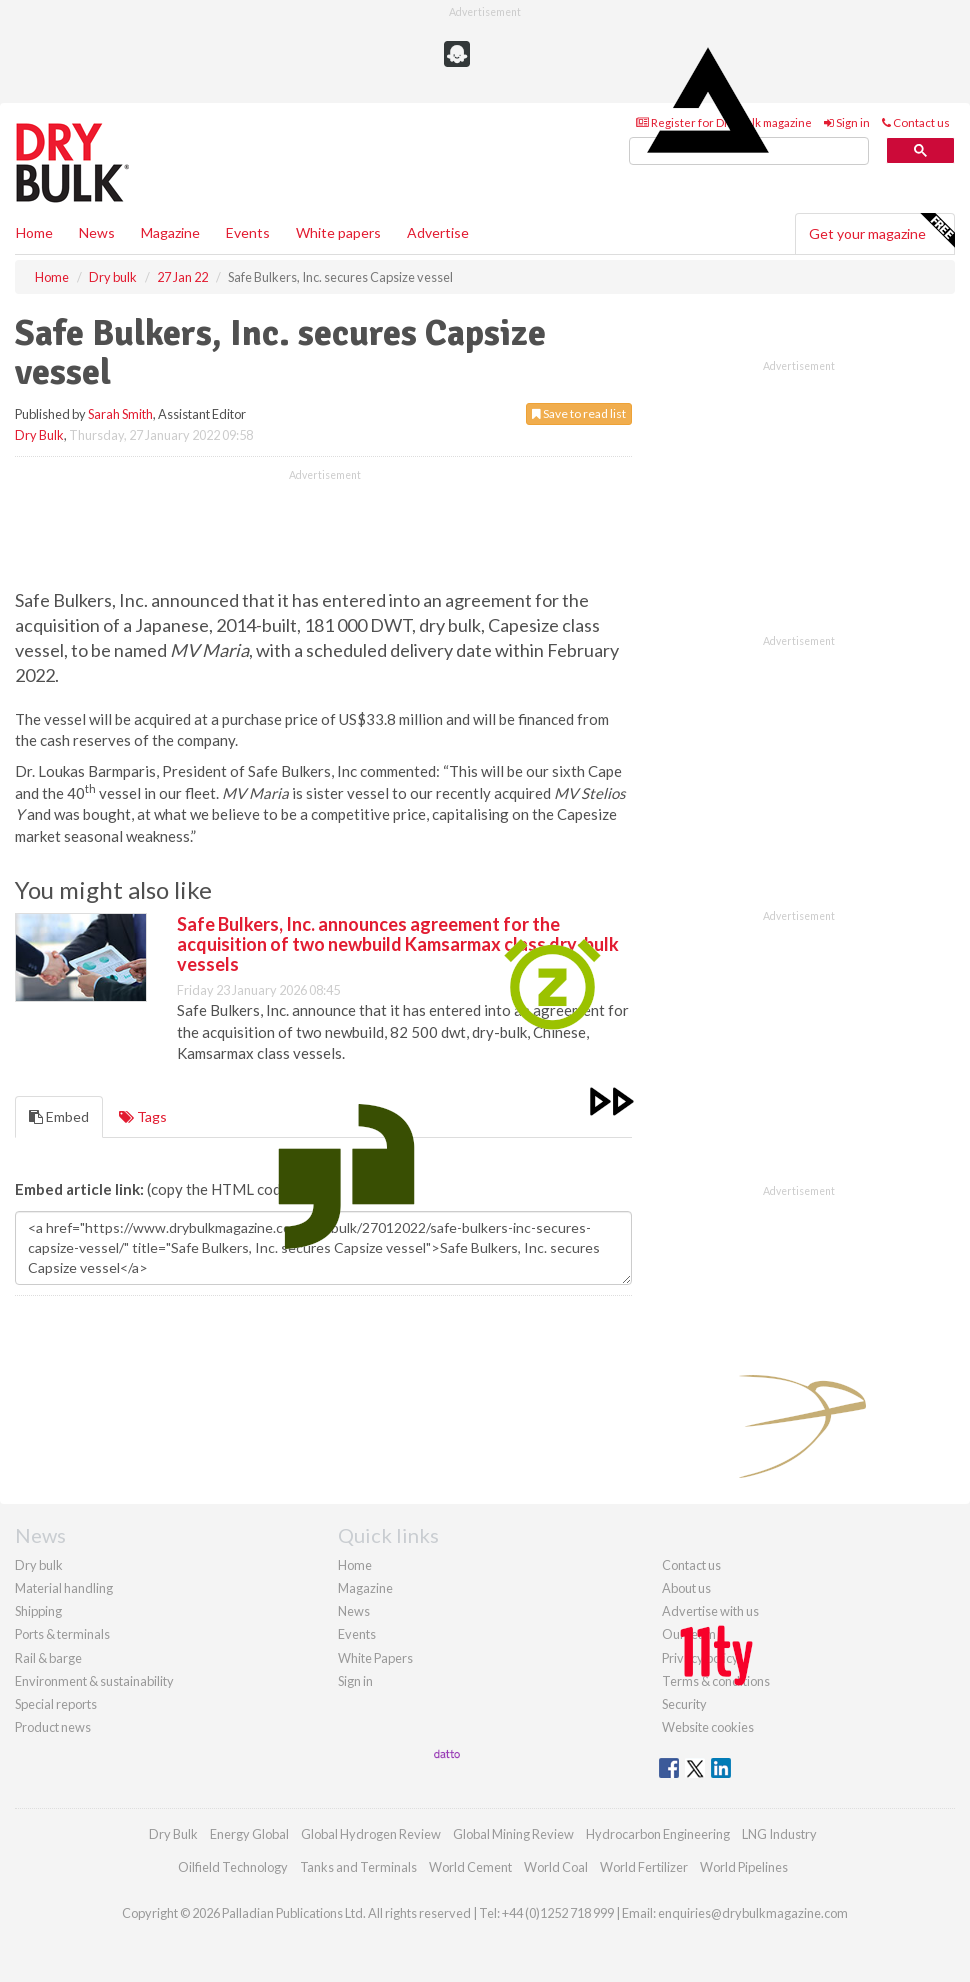  Describe the element at coordinates (457, 54) in the screenshot. I see `open the coze app` at that location.